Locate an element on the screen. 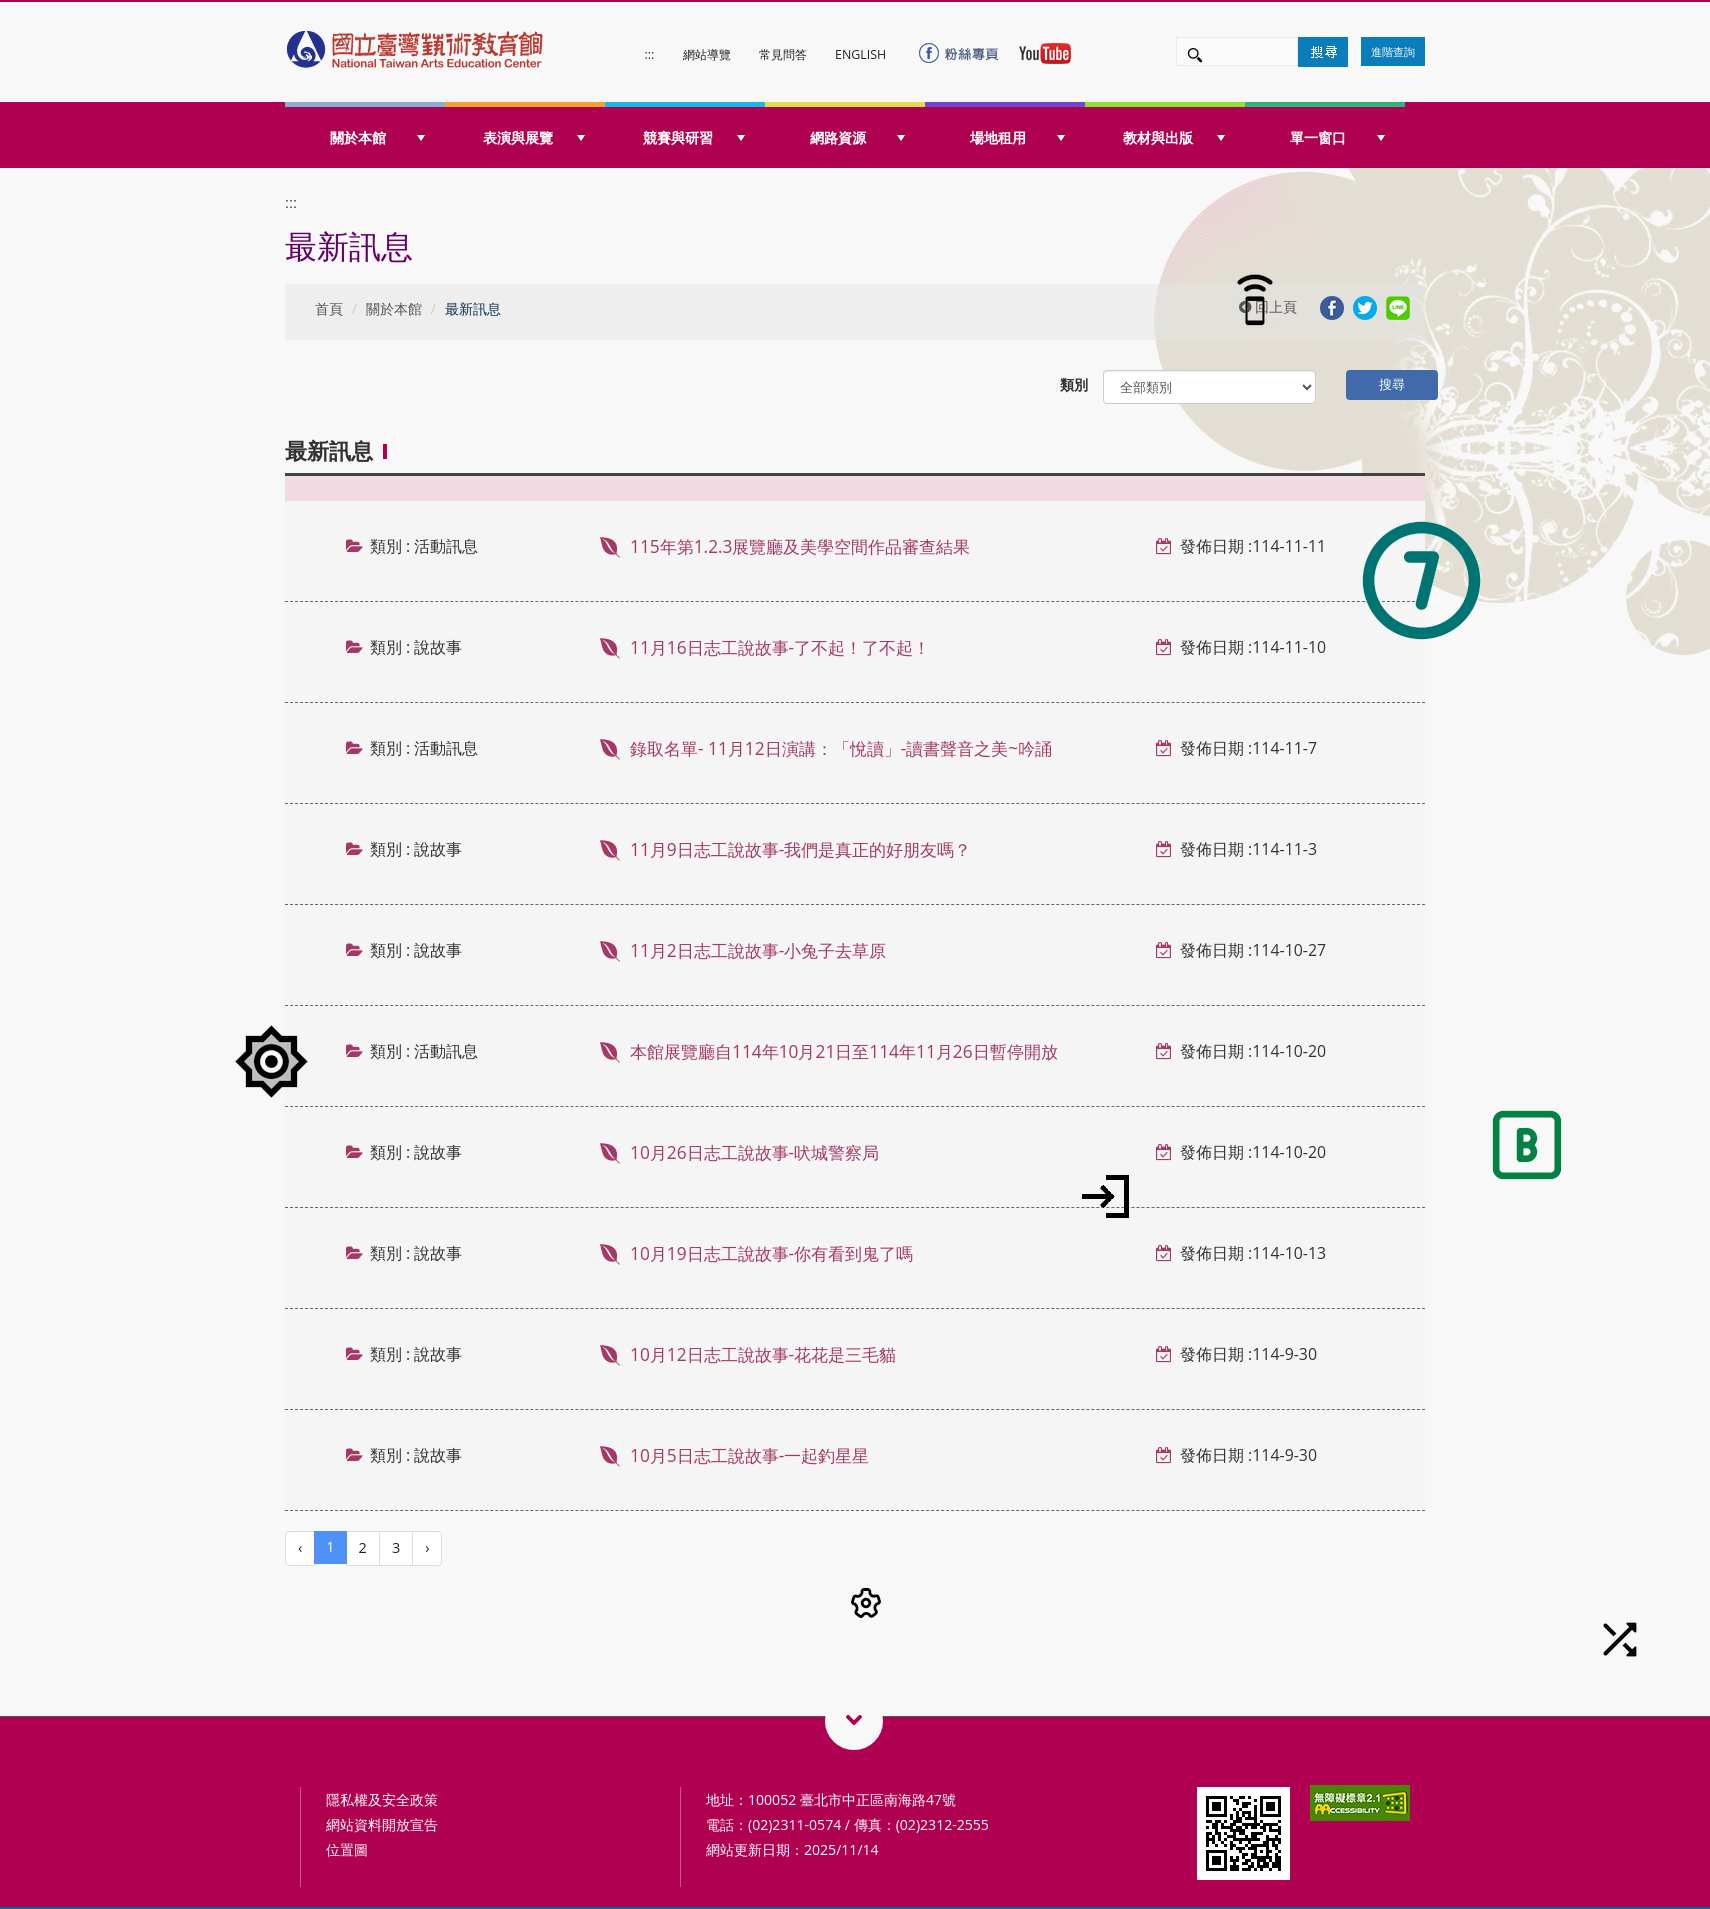 This screenshot has width=1710, height=1909. apply bold formatting to text is located at coordinates (1527, 1145).